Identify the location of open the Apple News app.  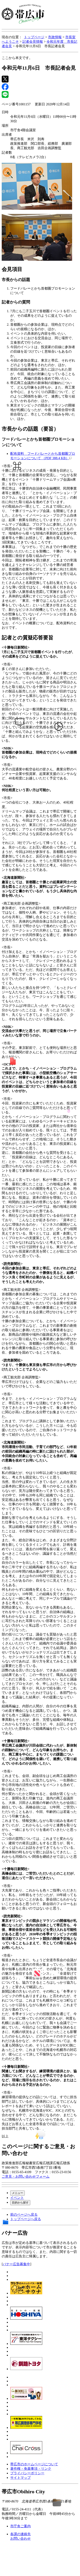
(37, 1973).